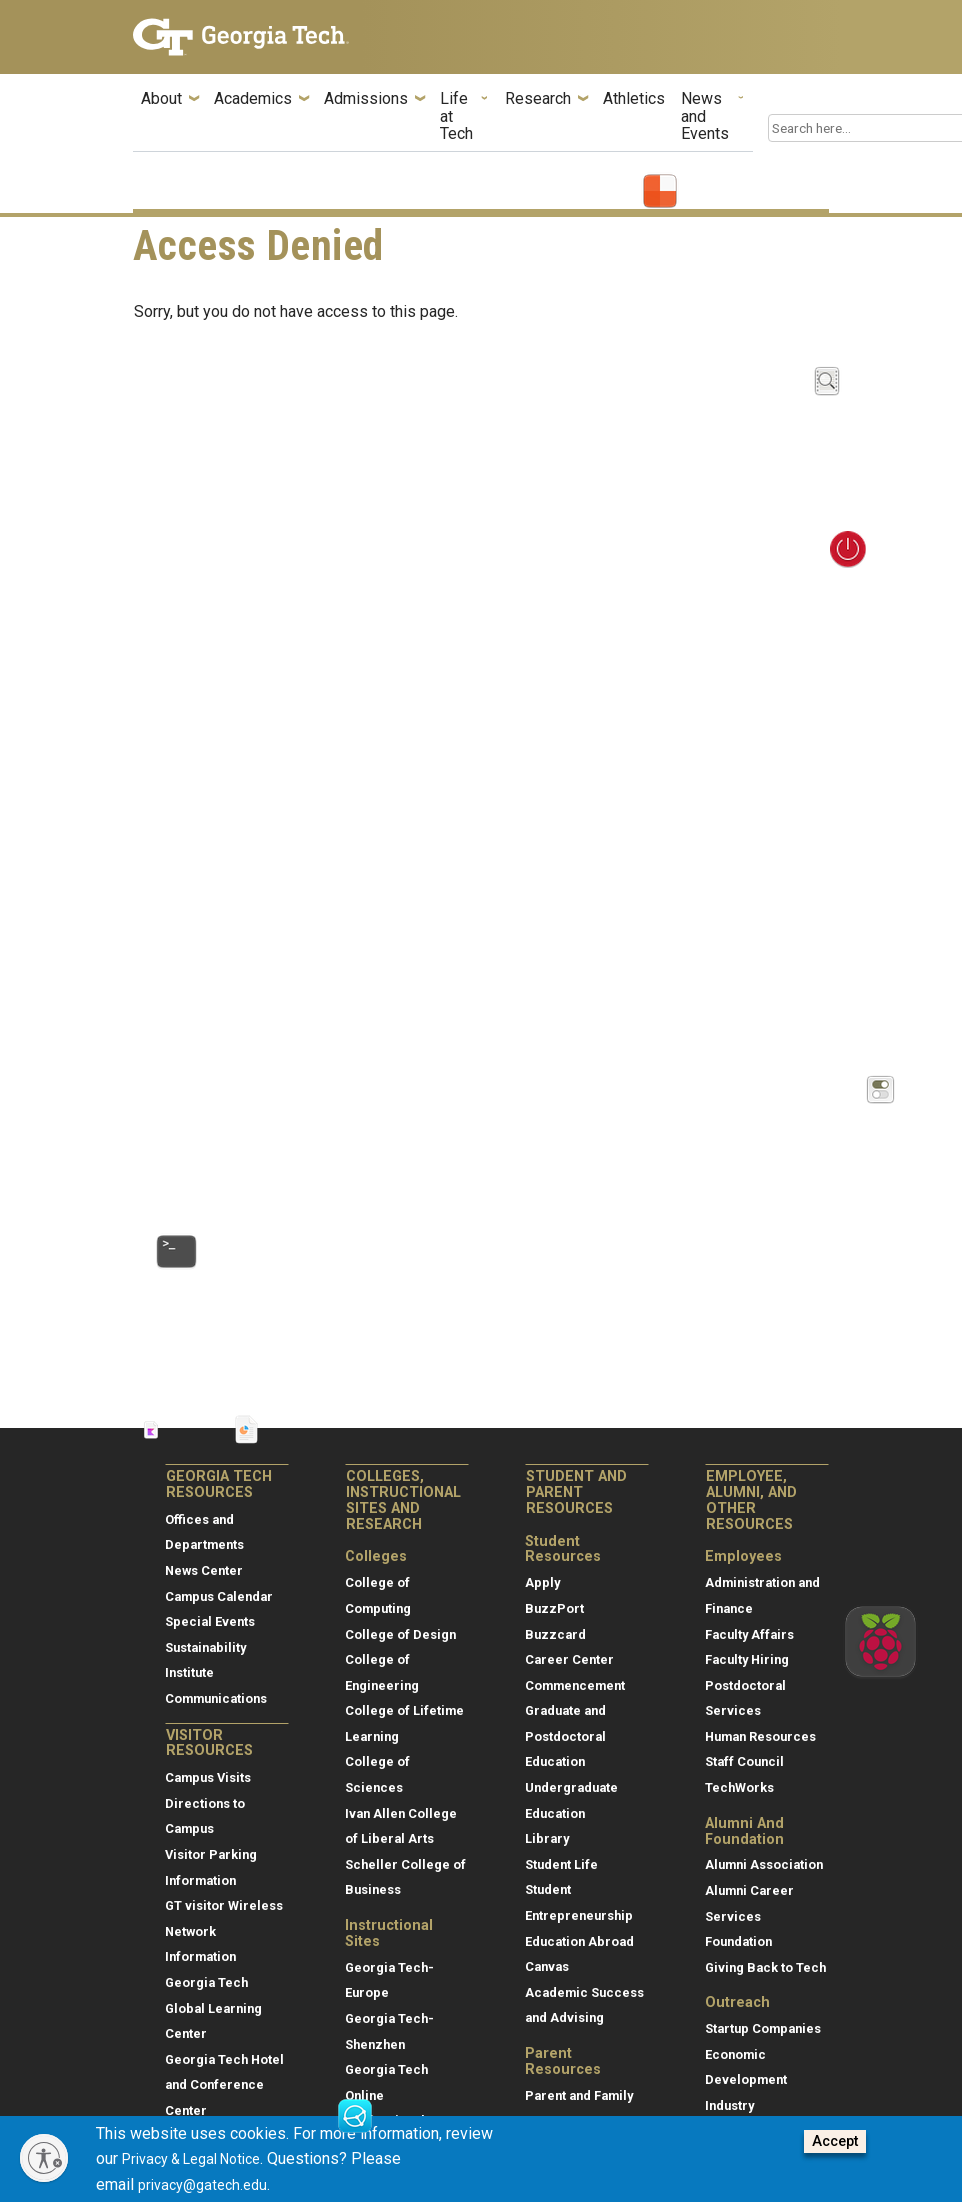 This screenshot has width=962, height=2202. I want to click on open a presentation file, so click(246, 1429).